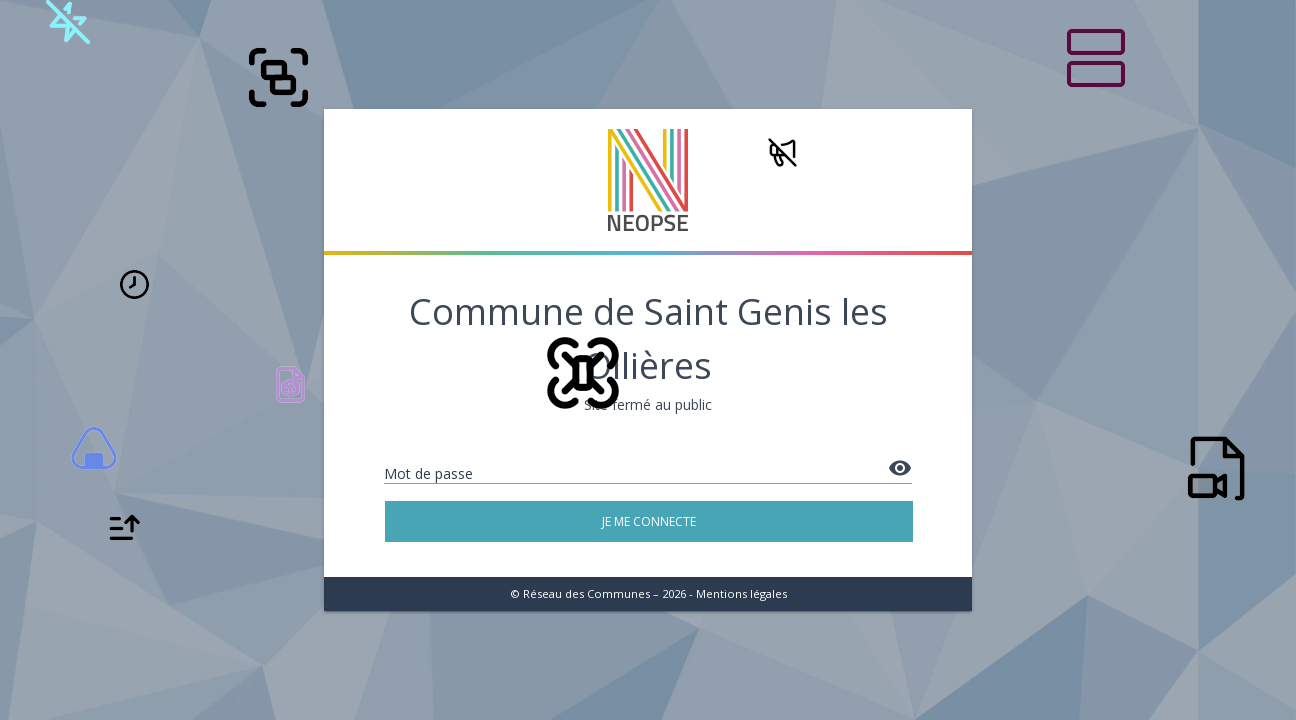 Image resolution: width=1296 pixels, height=720 pixels. Describe the element at coordinates (68, 22) in the screenshot. I see `disable flash or lightning mode` at that location.